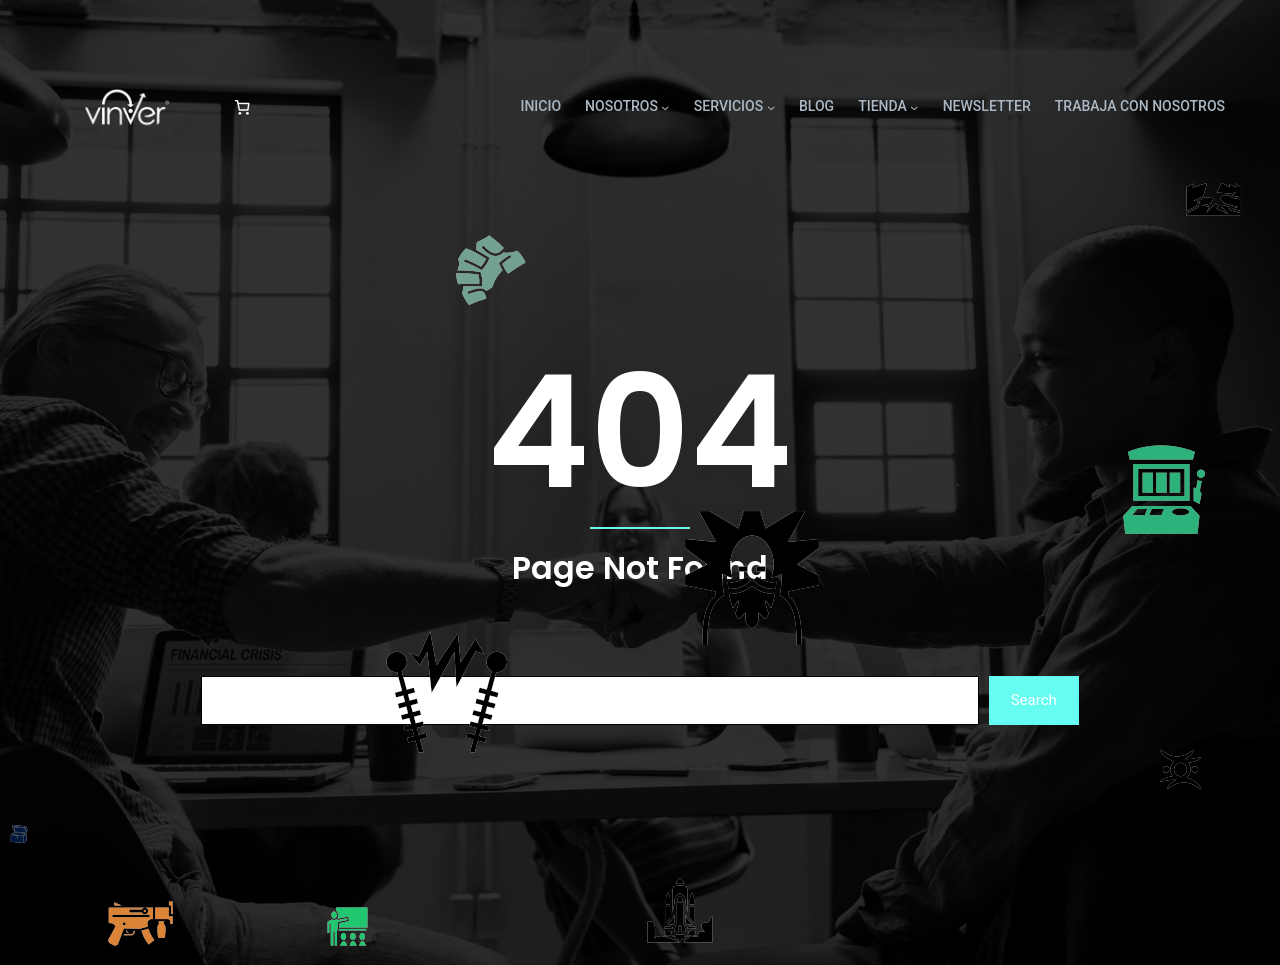  Describe the element at coordinates (19, 834) in the screenshot. I see `open treasure chest to collect rewards` at that location.